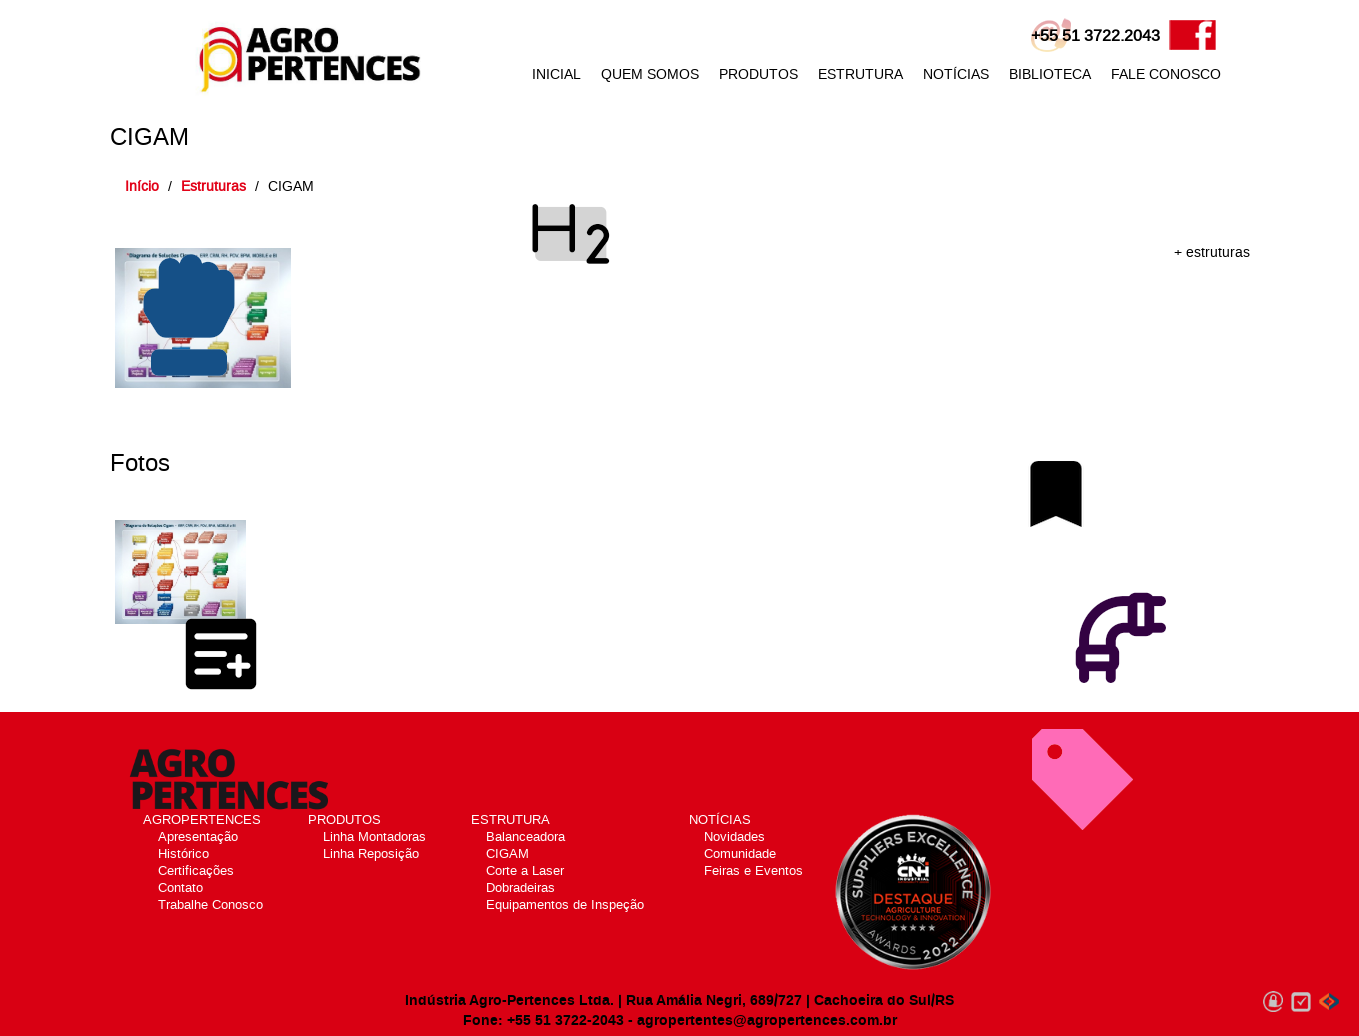 The width and height of the screenshot is (1359, 1036). Describe the element at coordinates (221, 654) in the screenshot. I see `add a new item to the list` at that location.